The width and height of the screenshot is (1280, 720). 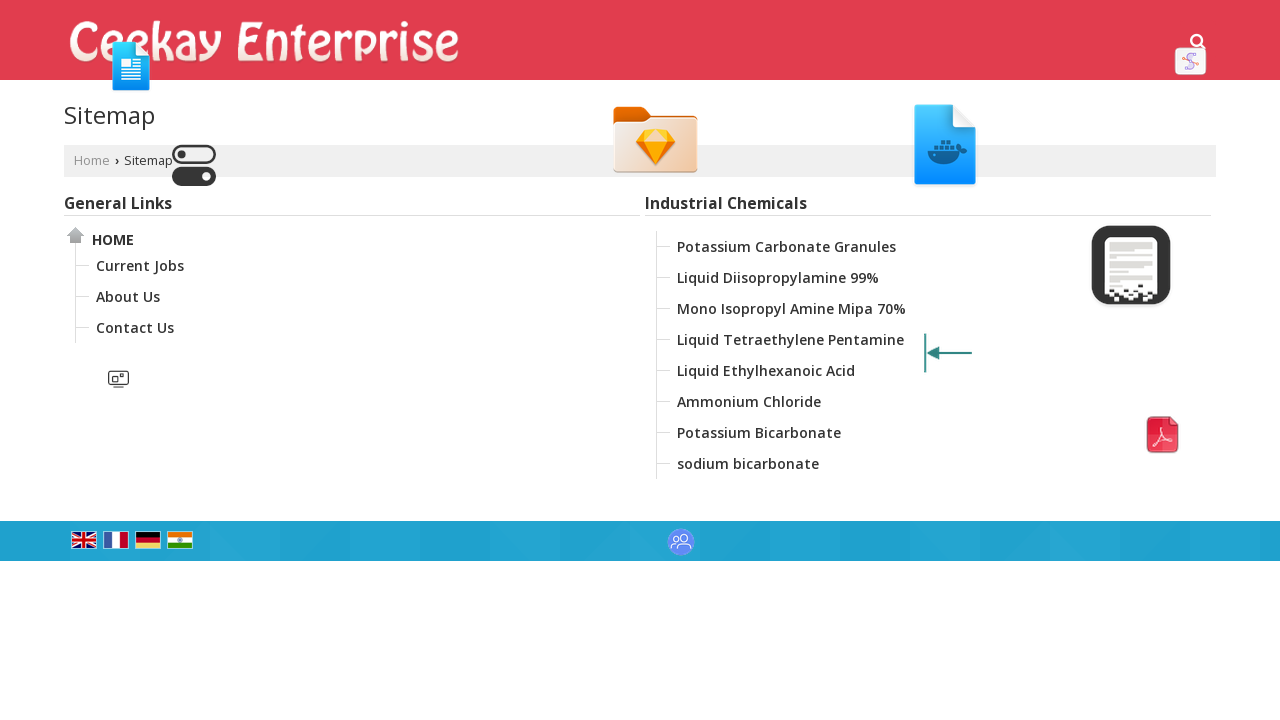 What do you see at coordinates (681, 542) in the screenshot?
I see `manage user accounts and preferences` at bounding box center [681, 542].